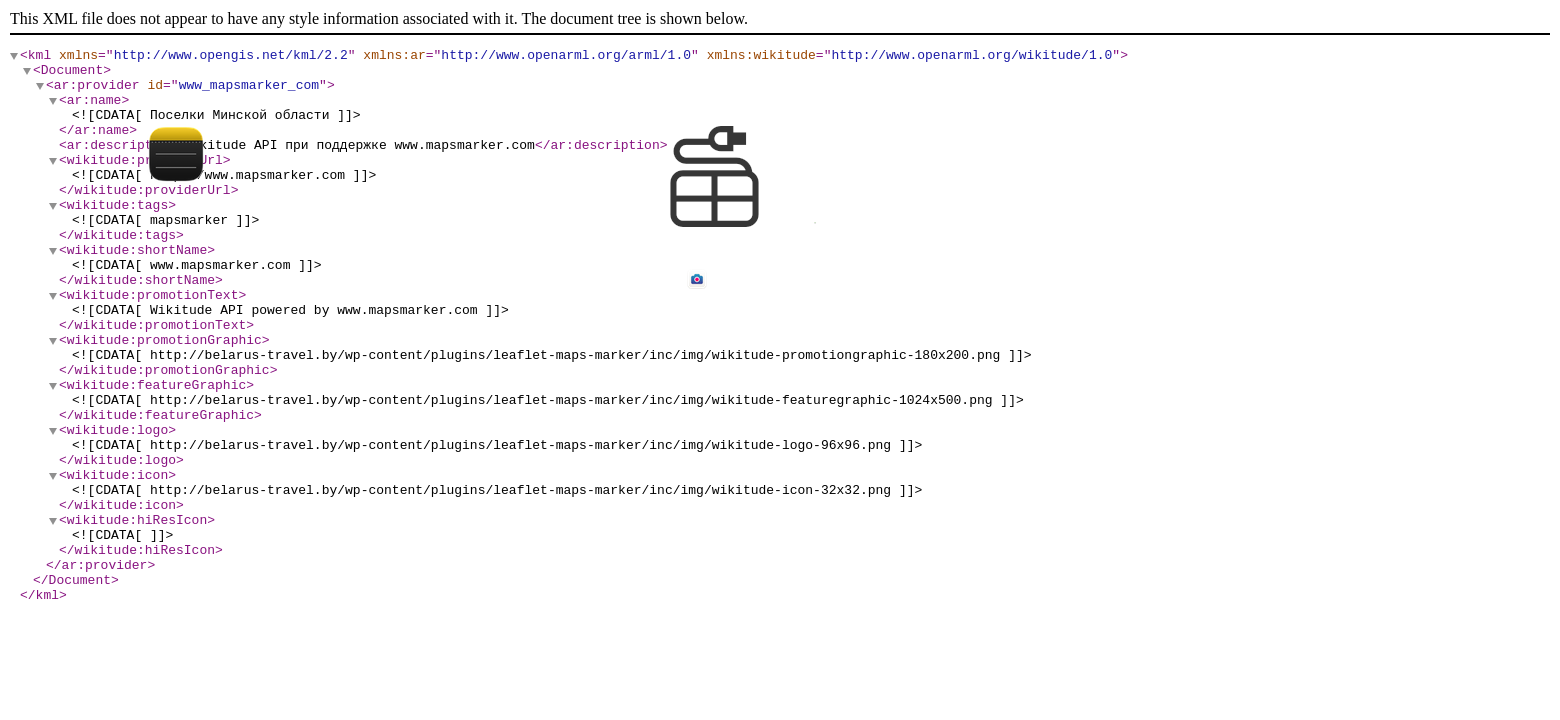  Describe the element at coordinates (714, 176) in the screenshot. I see `connect to a USB hub device` at that location.